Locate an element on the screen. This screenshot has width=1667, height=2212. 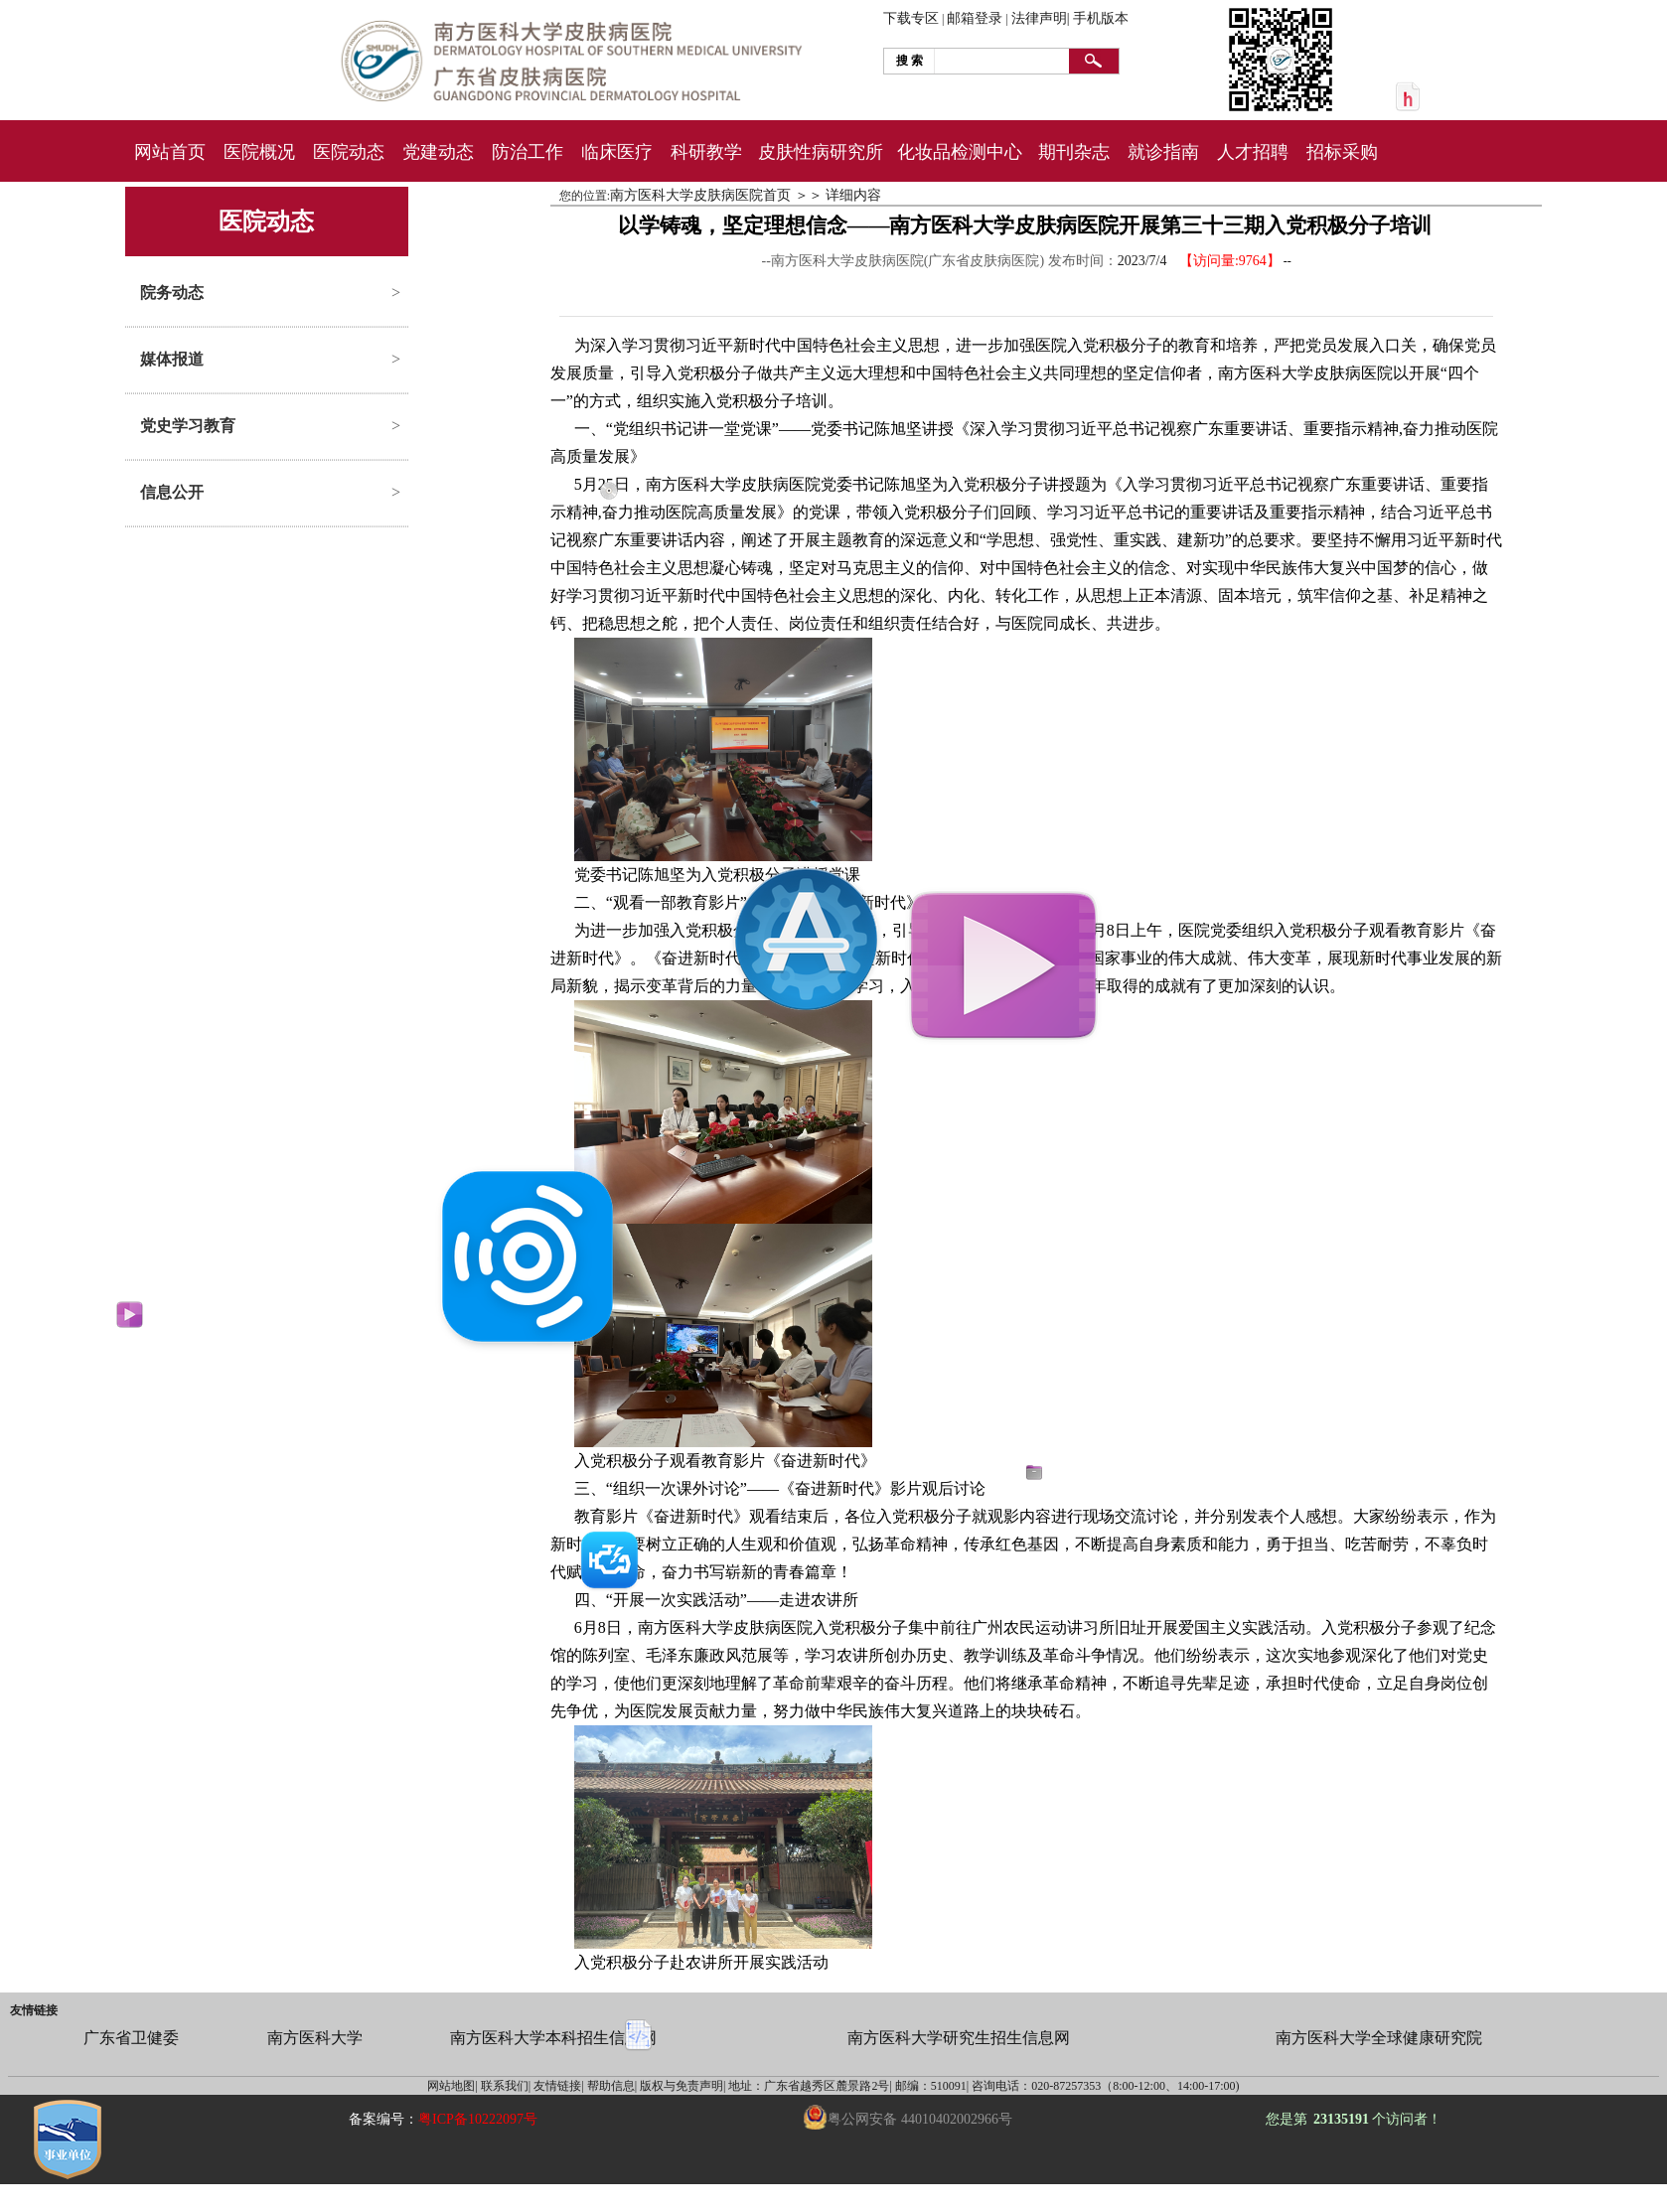
open multimedia or video player app is located at coordinates (1003, 965).